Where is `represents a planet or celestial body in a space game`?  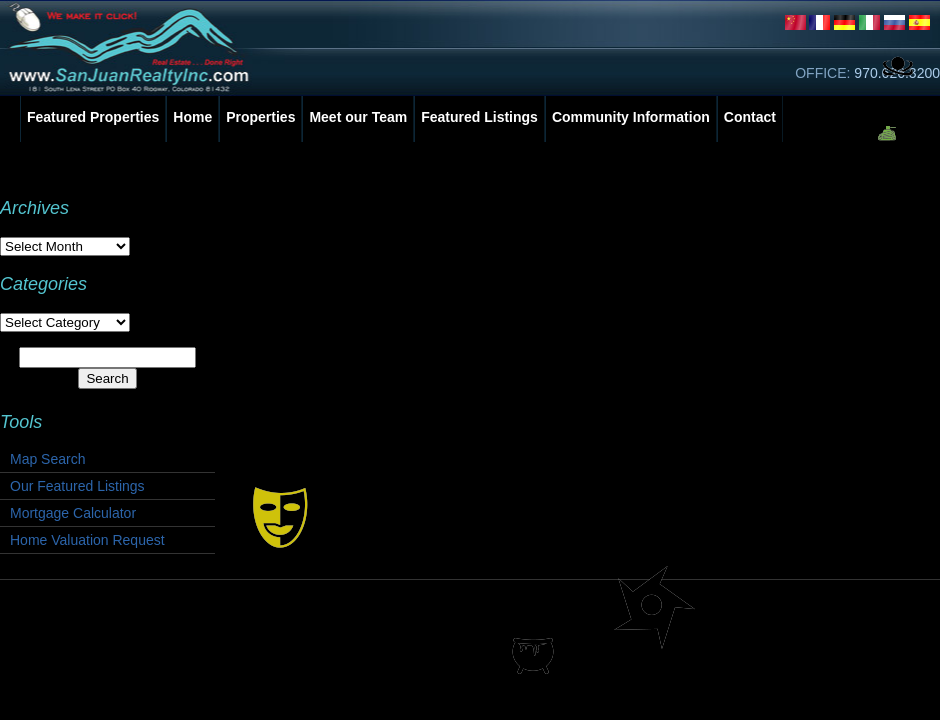
represents a planet or celestial body in a space game is located at coordinates (898, 67).